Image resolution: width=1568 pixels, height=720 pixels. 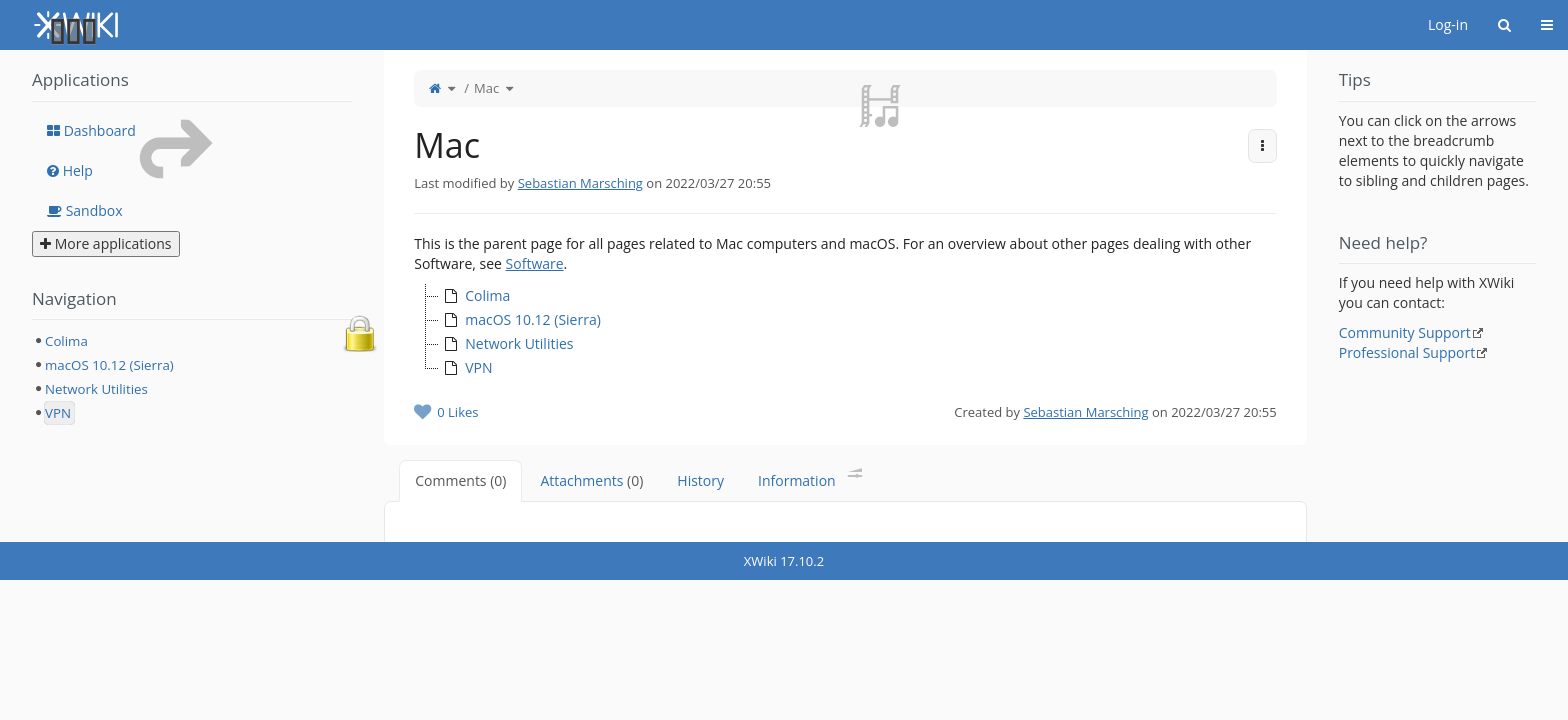 What do you see at coordinates (175, 149) in the screenshot?
I see `redo the last undone action` at bounding box center [175, 149].